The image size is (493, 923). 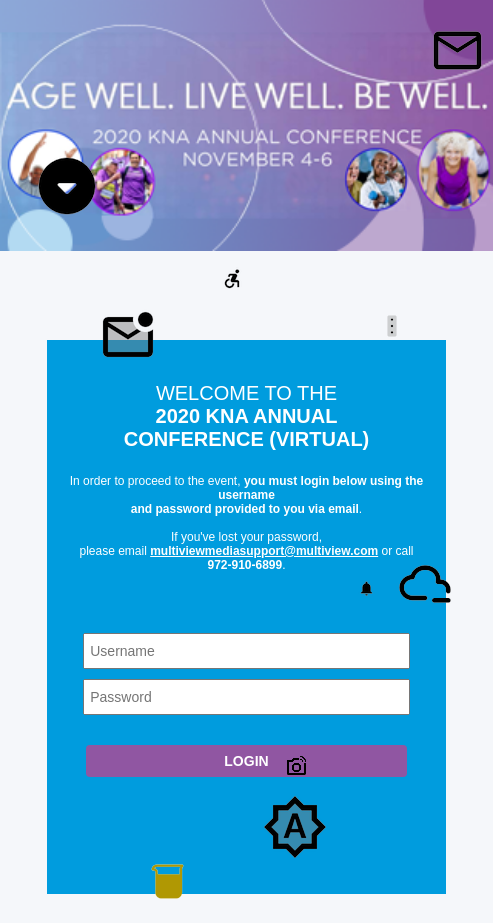 I want to click on expand dropdown menu, so click(x=67, y=186).